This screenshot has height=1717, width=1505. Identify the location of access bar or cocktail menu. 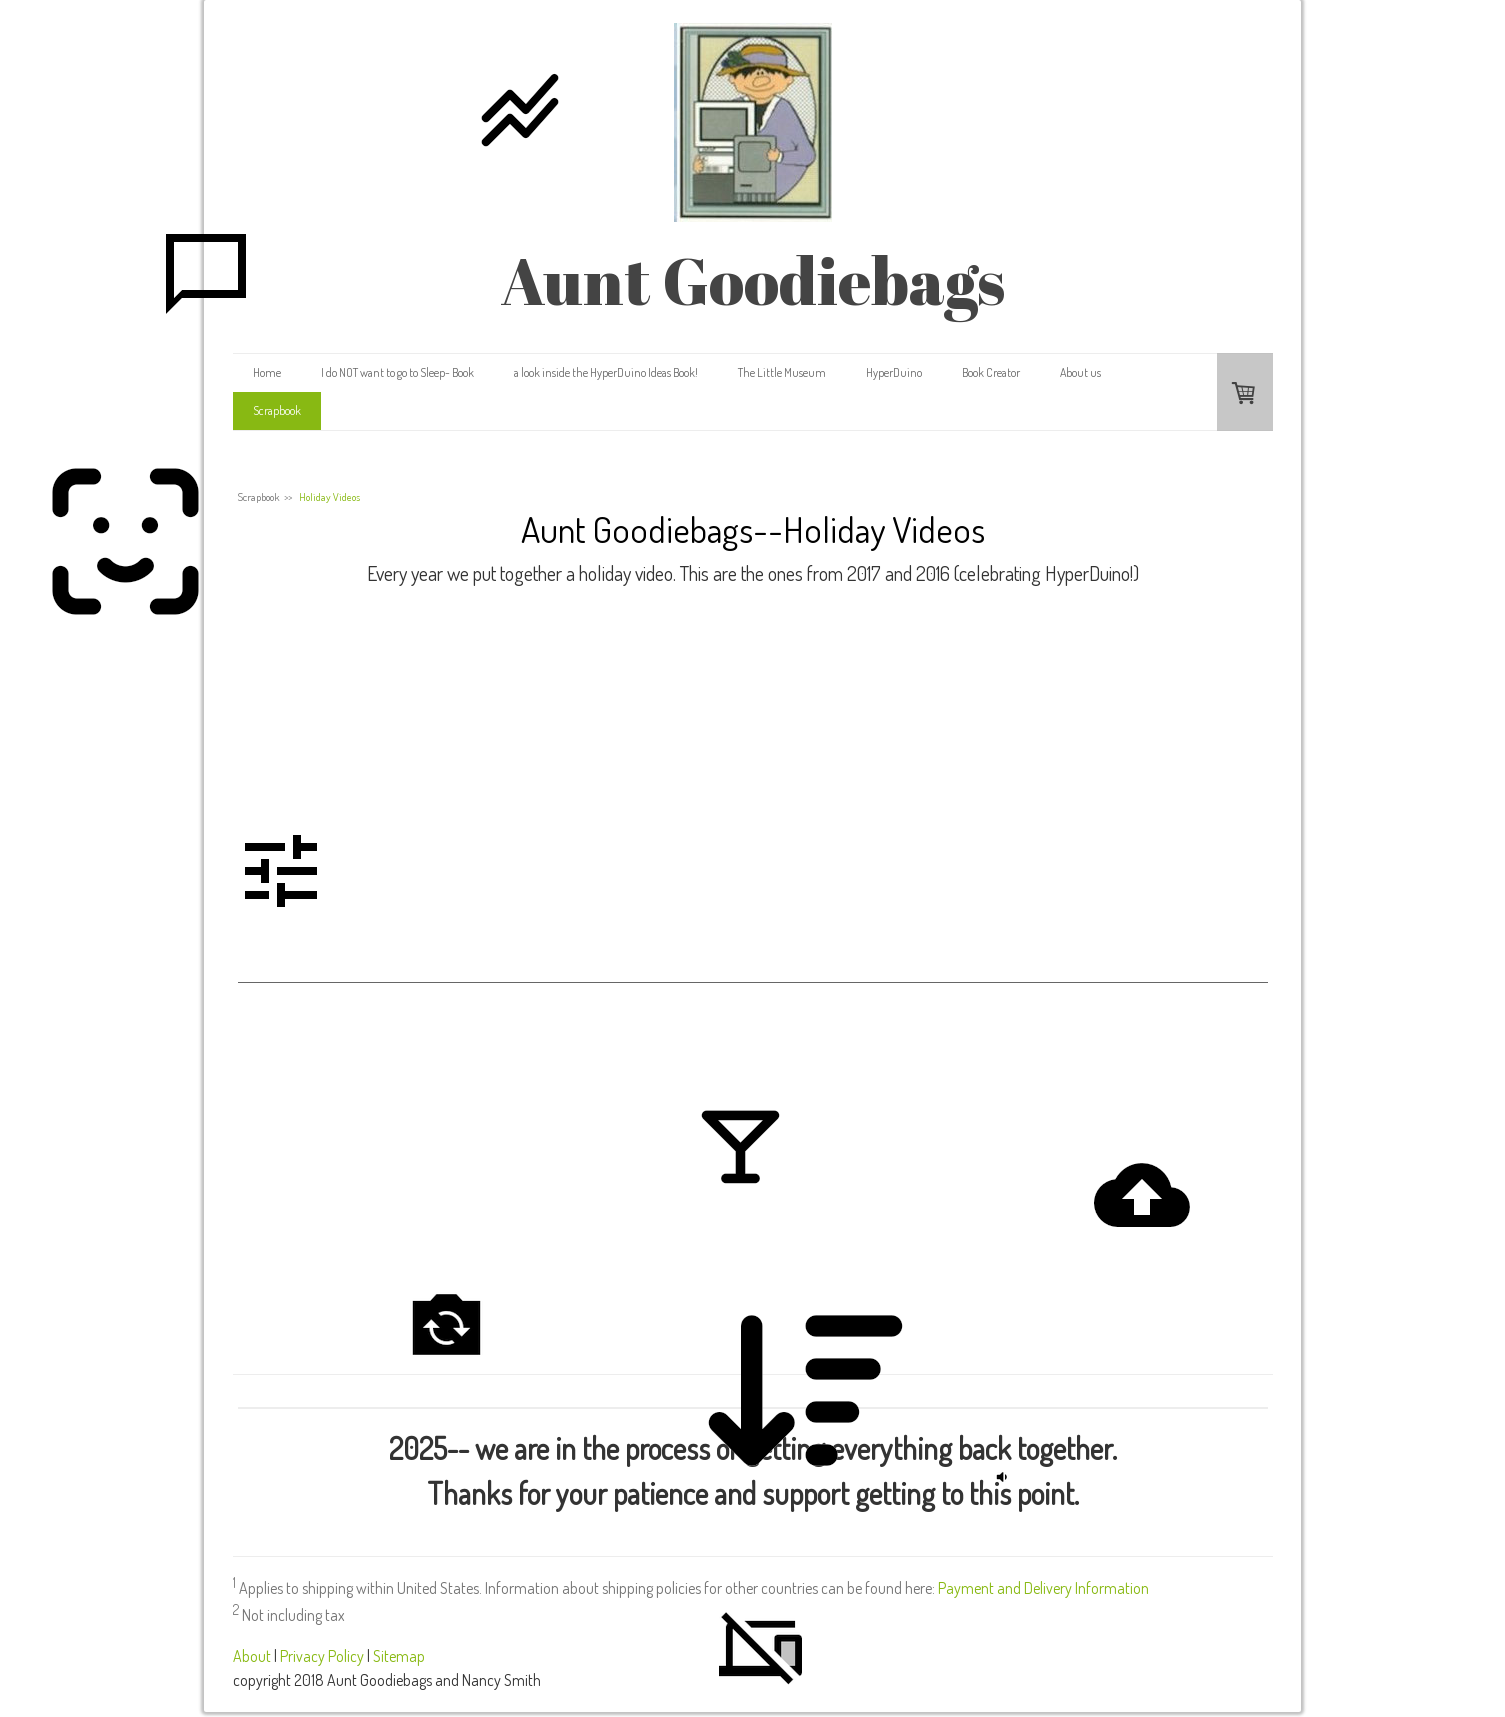
(740, 1144).